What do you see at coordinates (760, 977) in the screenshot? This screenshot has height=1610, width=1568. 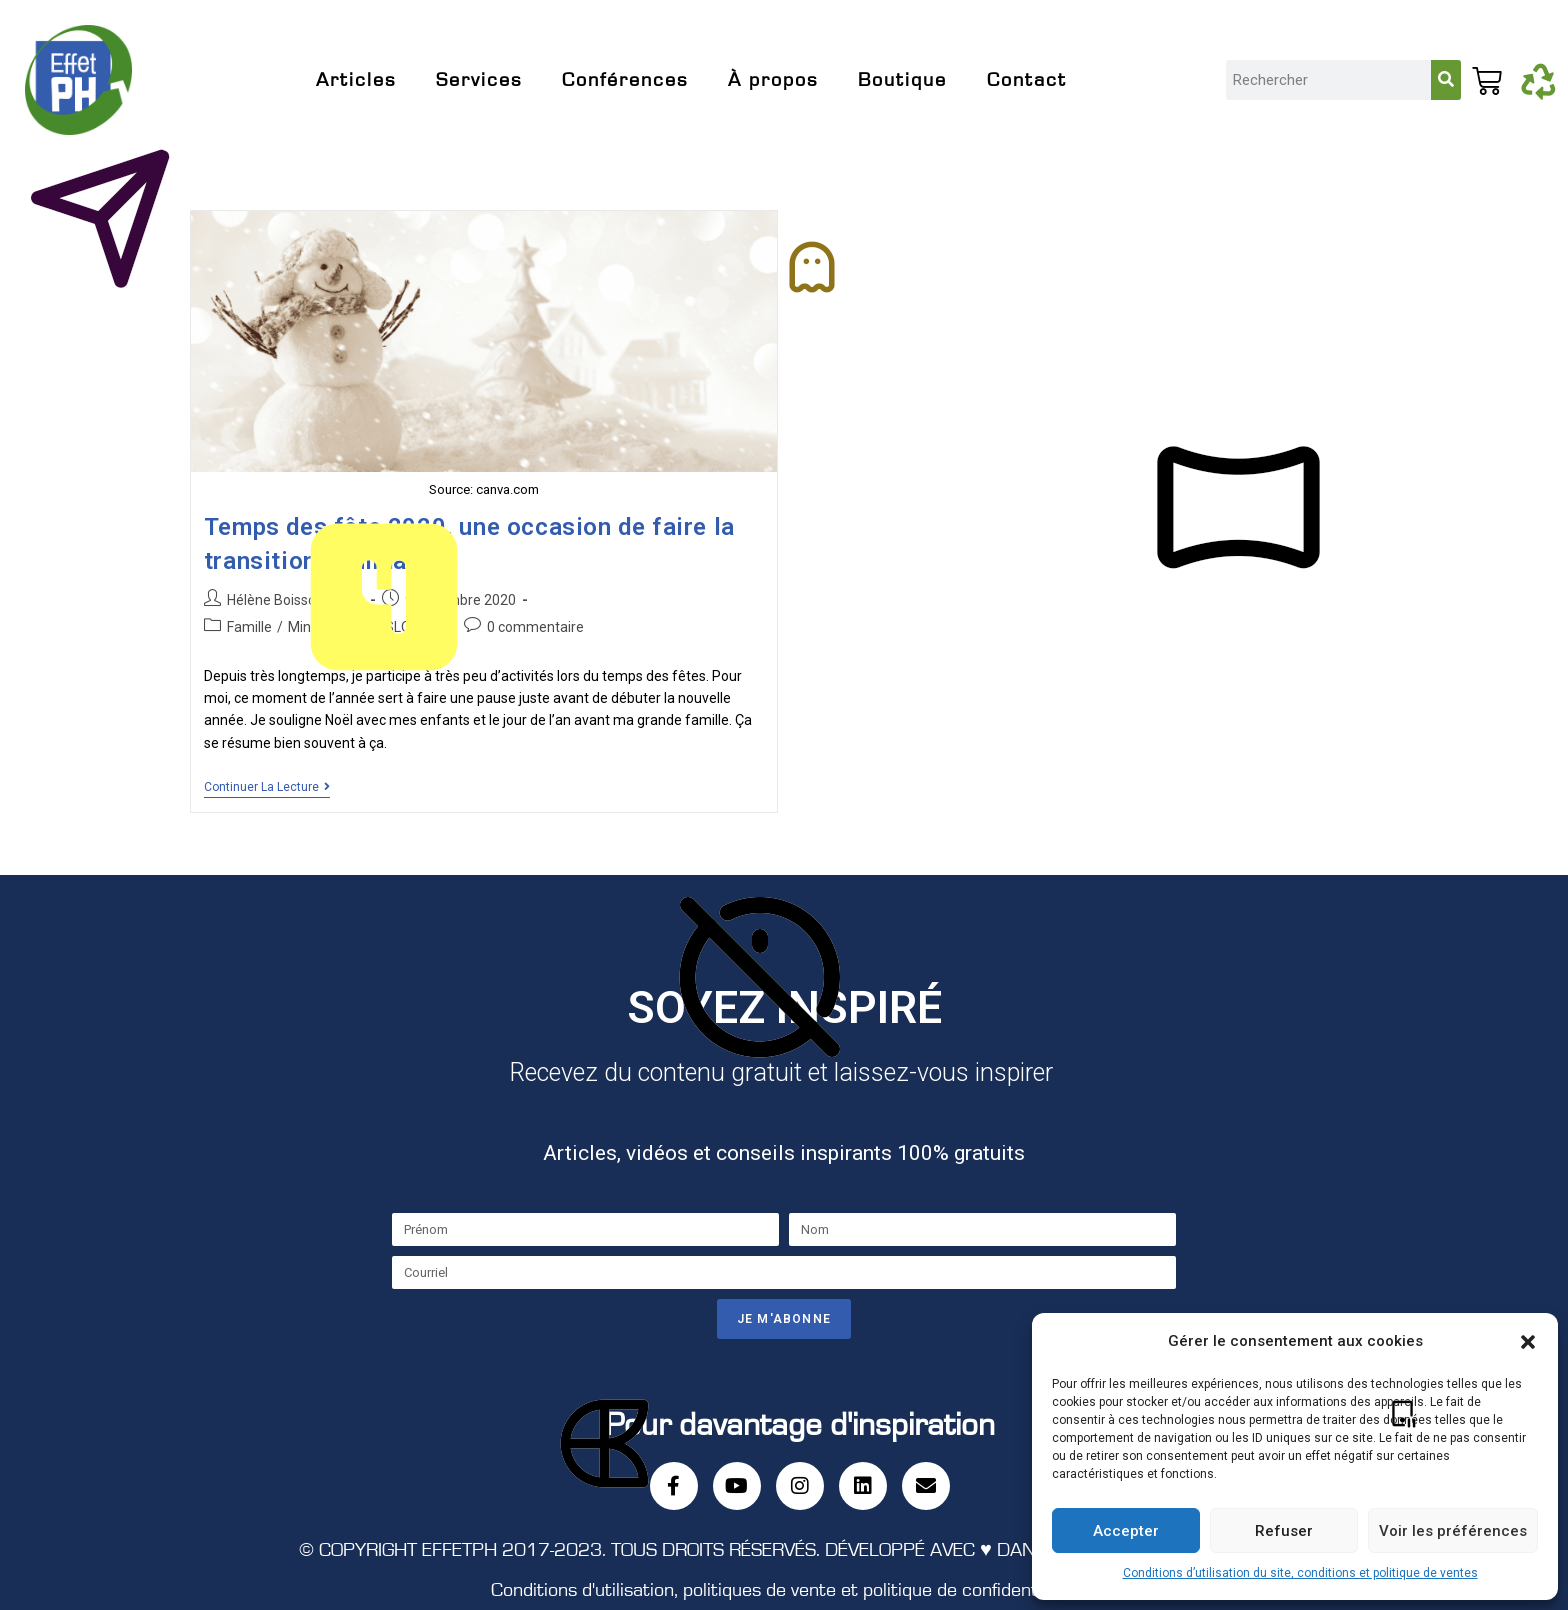 I see `disable timer or scheduled event` at bounding box center [760, 977].